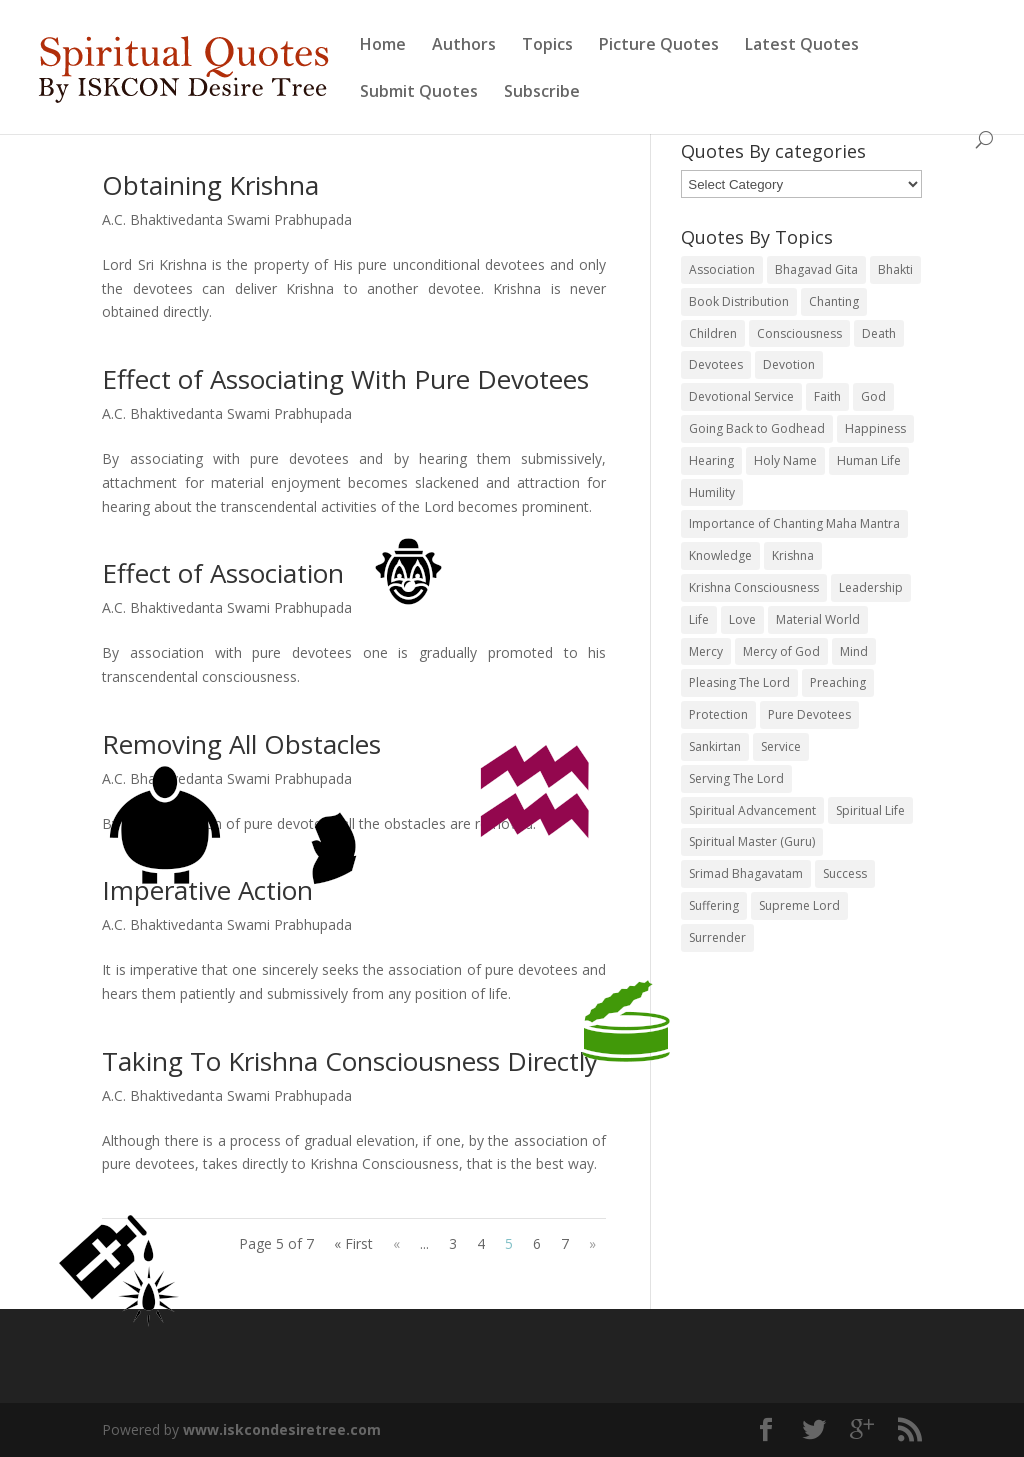  Describe the element at coordinates (333, 850) in the screenshot. I see `select South Korea as your country or region` at that location.